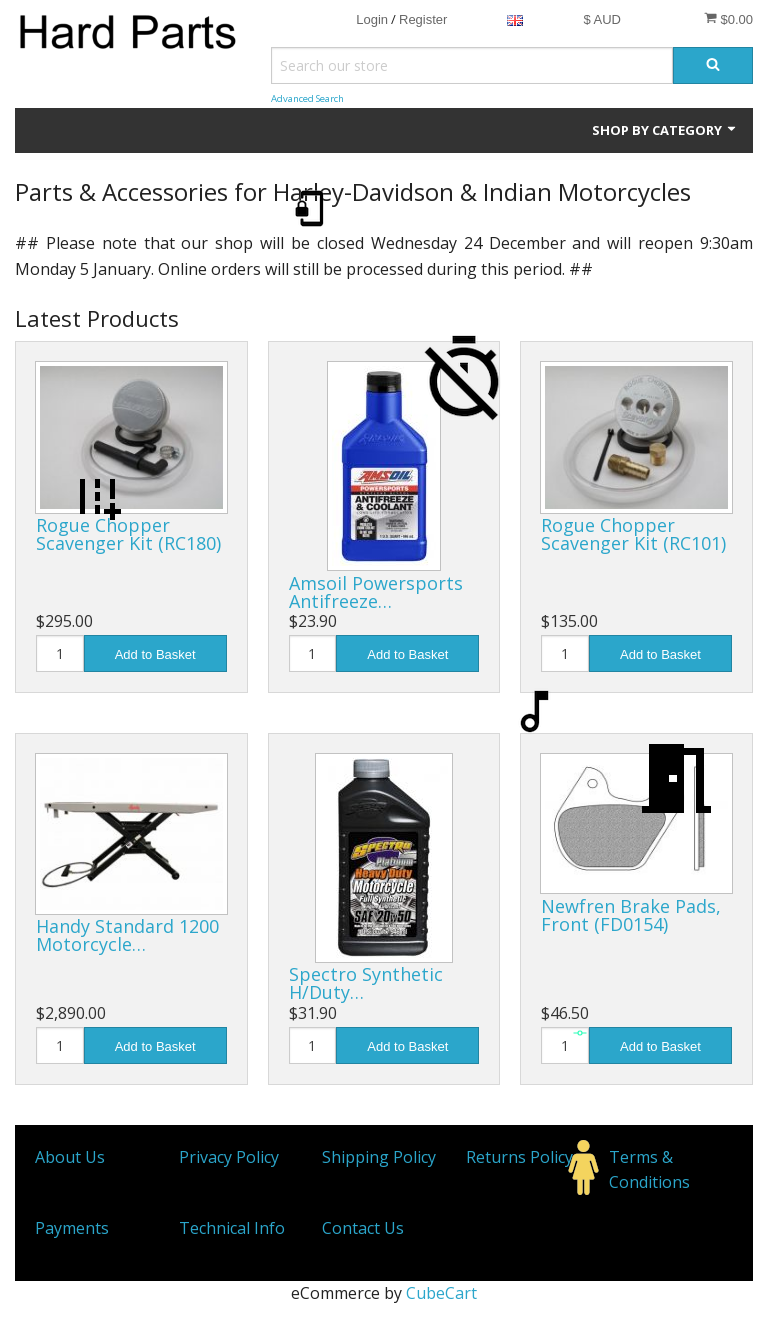  What do you see at coordinates (464, 378) in the screenshot?
I see `disable or cancel timer` at bounding box center [464, 378].